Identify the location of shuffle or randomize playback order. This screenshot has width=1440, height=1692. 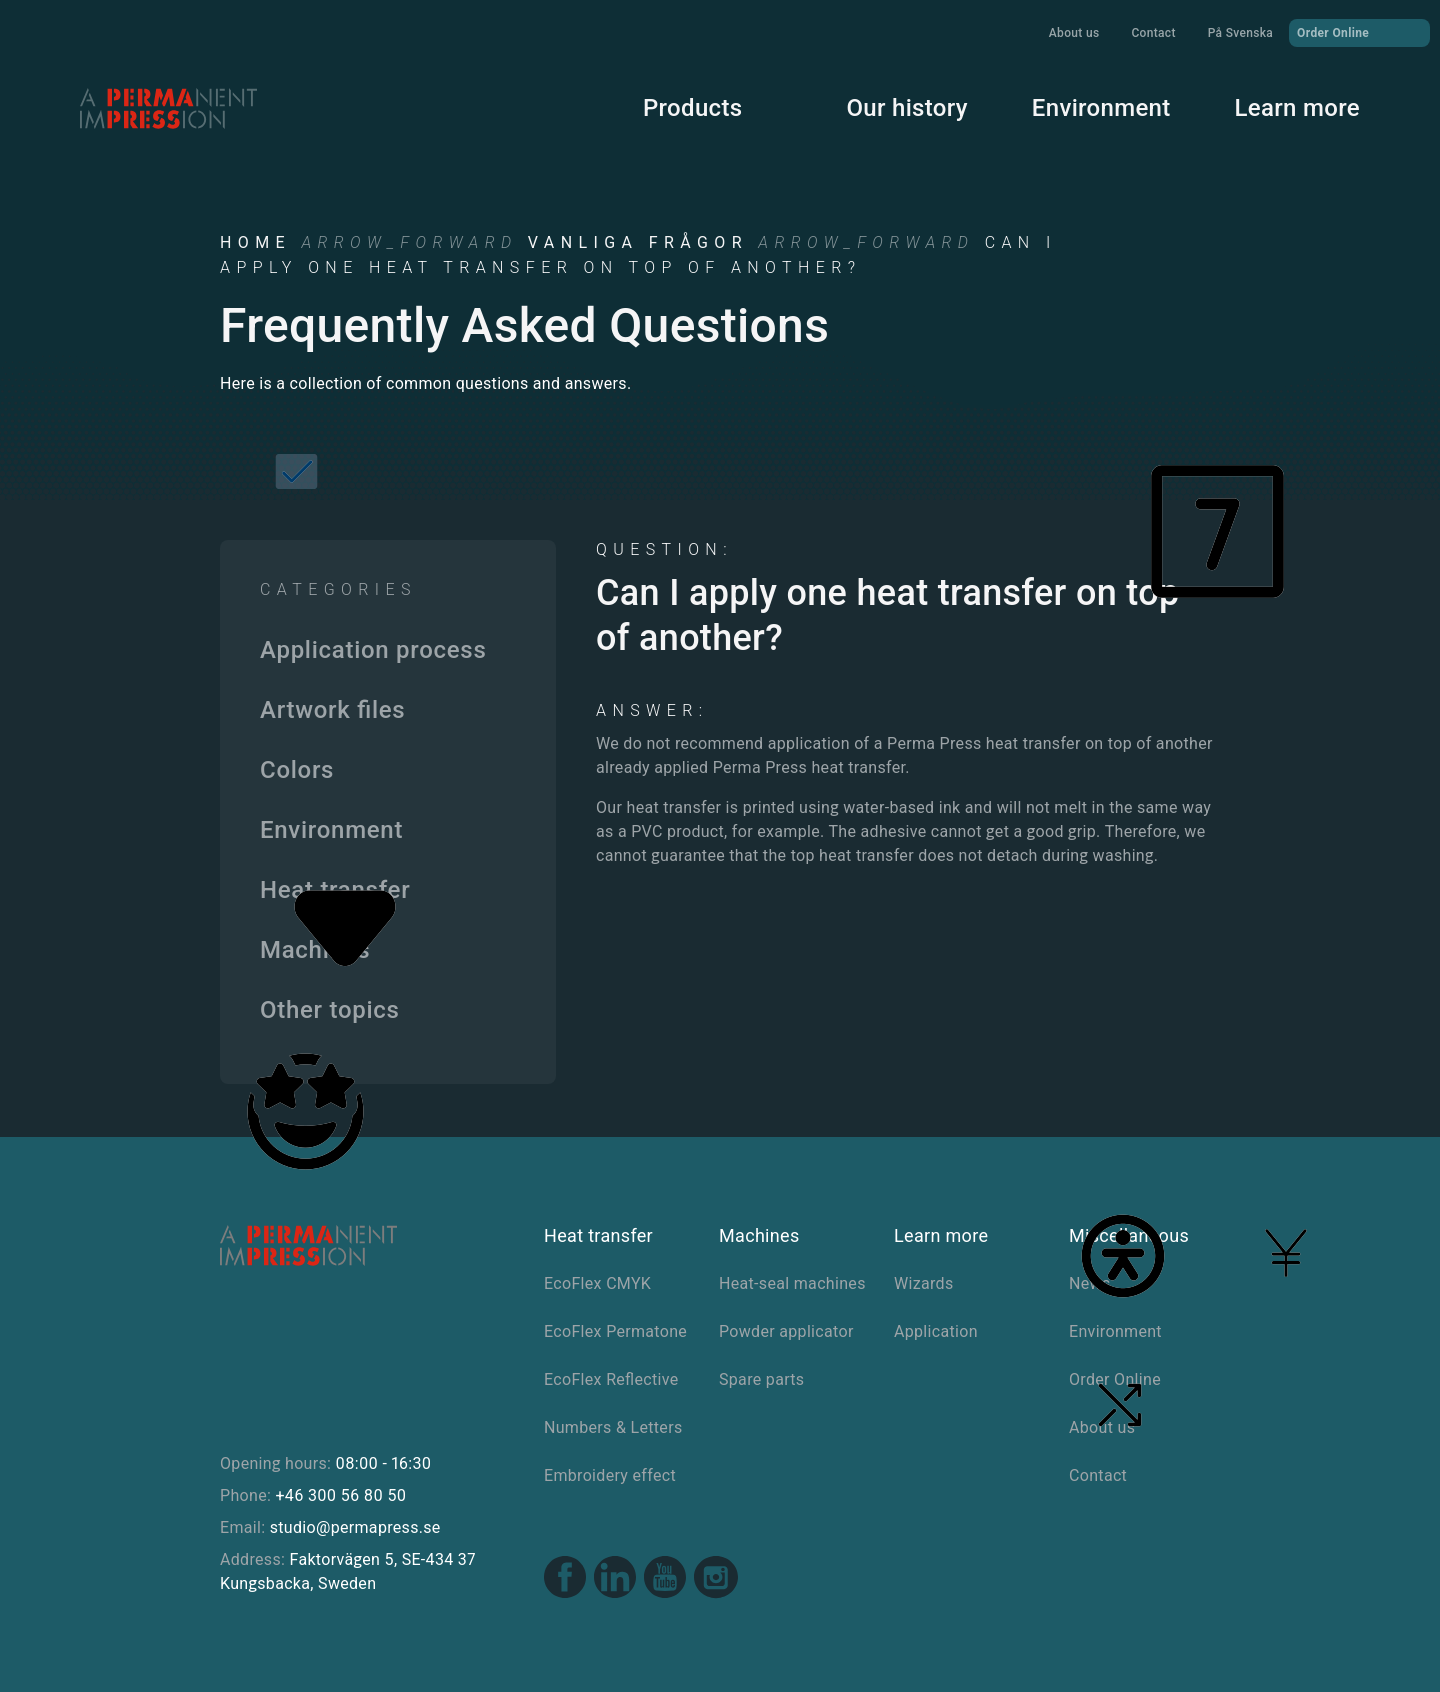
(1120, 1405).